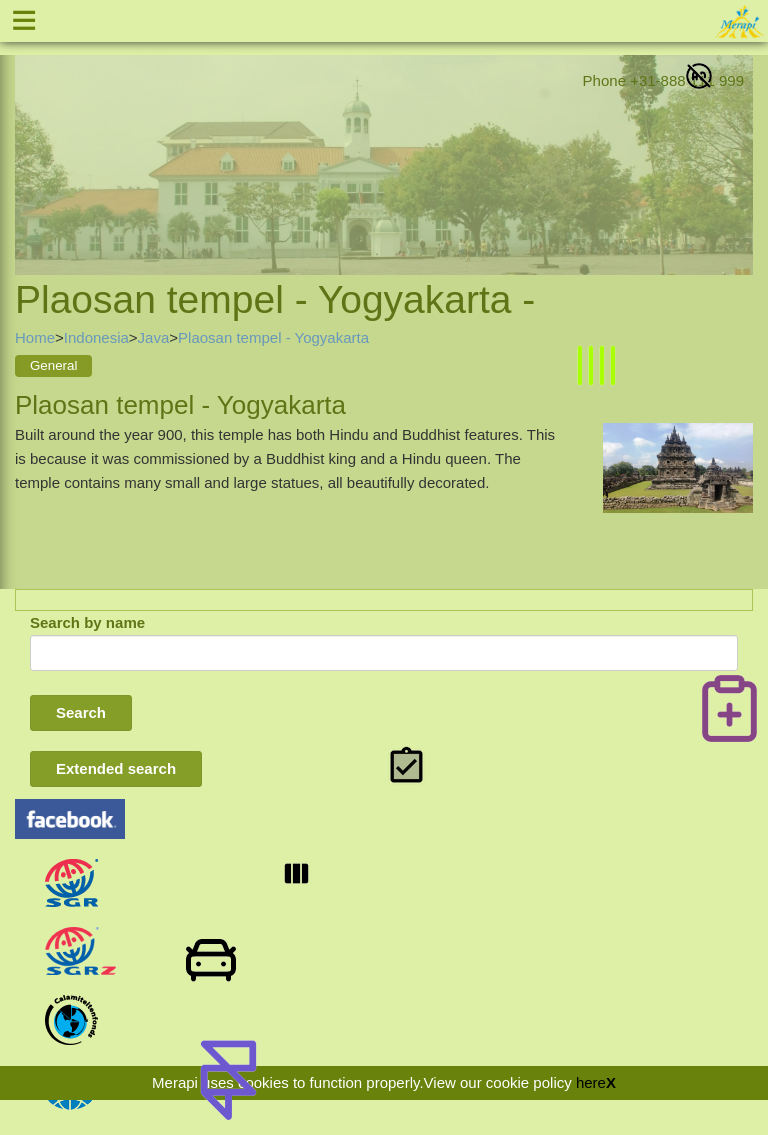 Image resolution: width=768 pixels, height=1135 pixels. I want to click on open Framer design tool, so click(228, 1078).